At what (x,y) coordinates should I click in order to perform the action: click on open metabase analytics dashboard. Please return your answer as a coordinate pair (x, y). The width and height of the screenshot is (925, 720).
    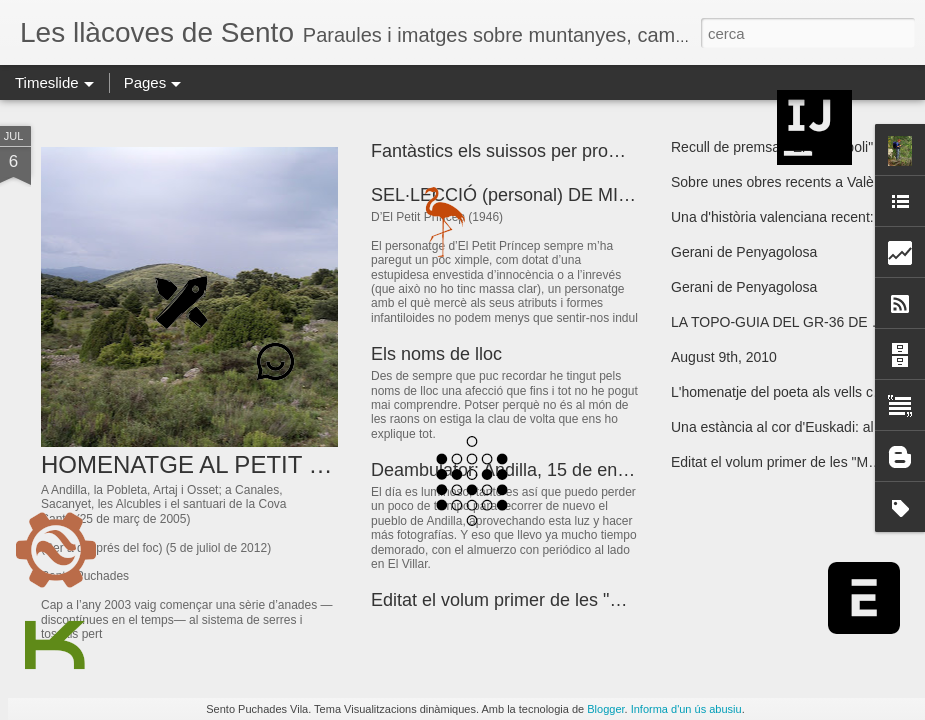
    Looking at the image, I should click on (472, 481).